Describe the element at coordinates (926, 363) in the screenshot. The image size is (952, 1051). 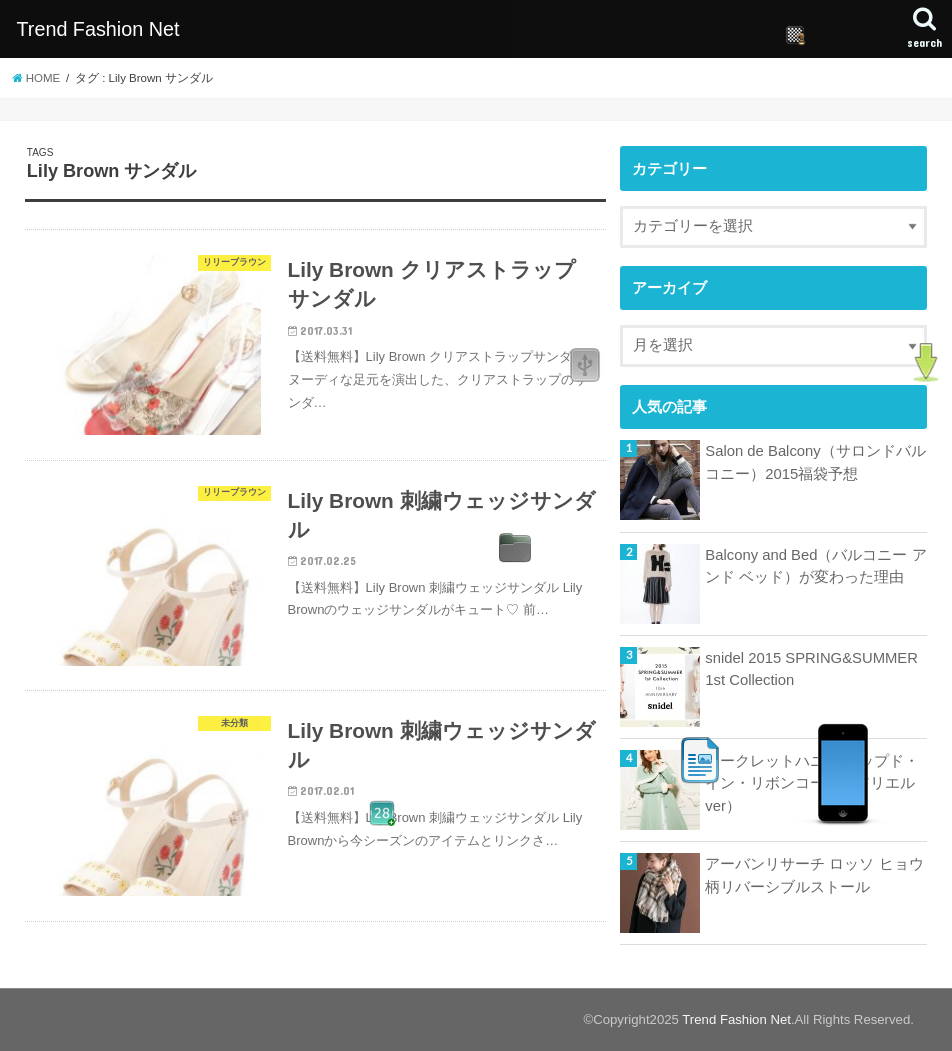
I see `save the current file or document` at that location.